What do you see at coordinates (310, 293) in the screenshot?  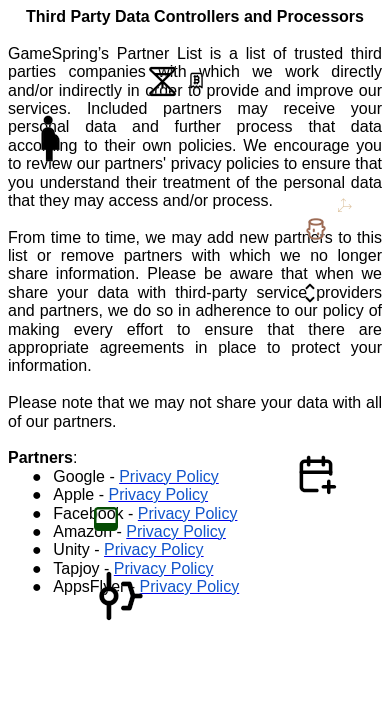 I see `expand to show more content` at bounding box center [310, 293].